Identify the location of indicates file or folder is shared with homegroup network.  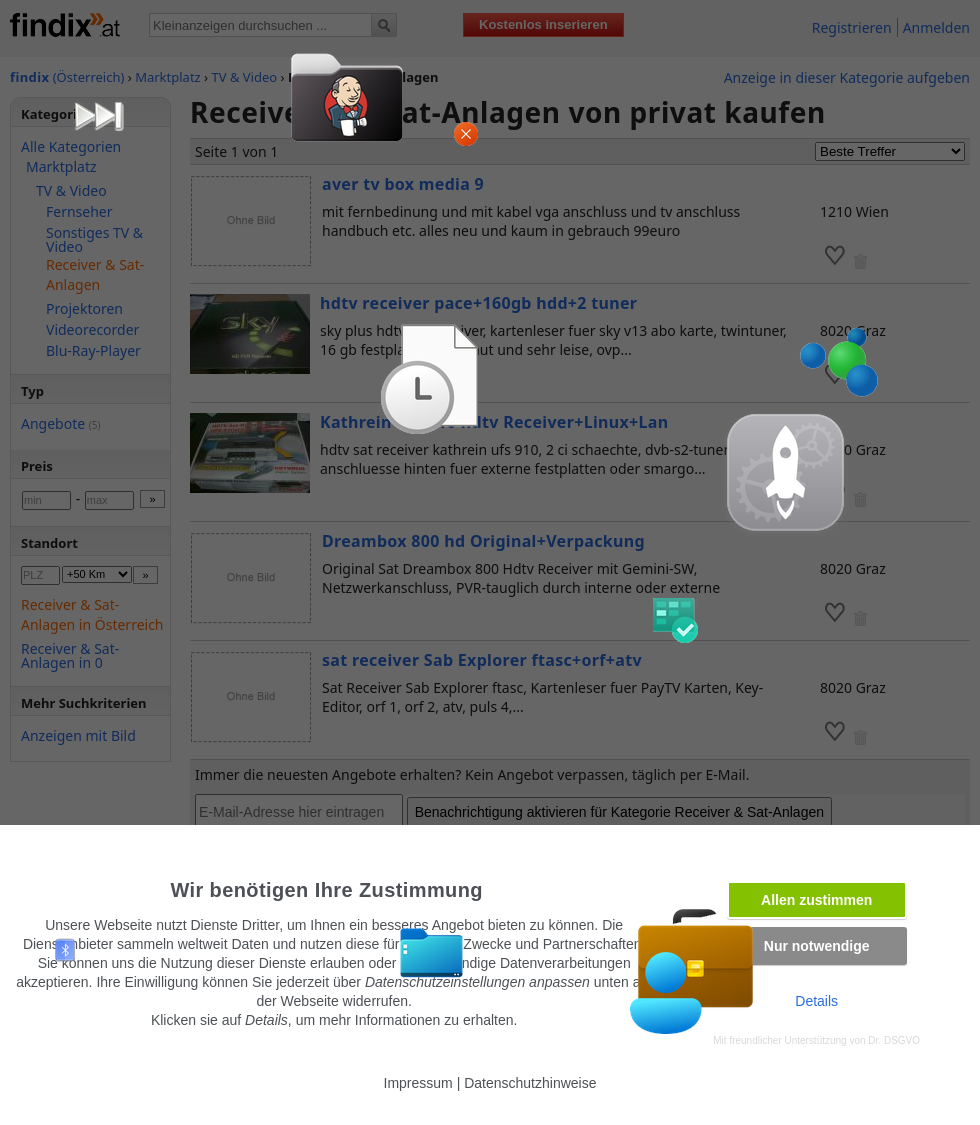
(839, 363).